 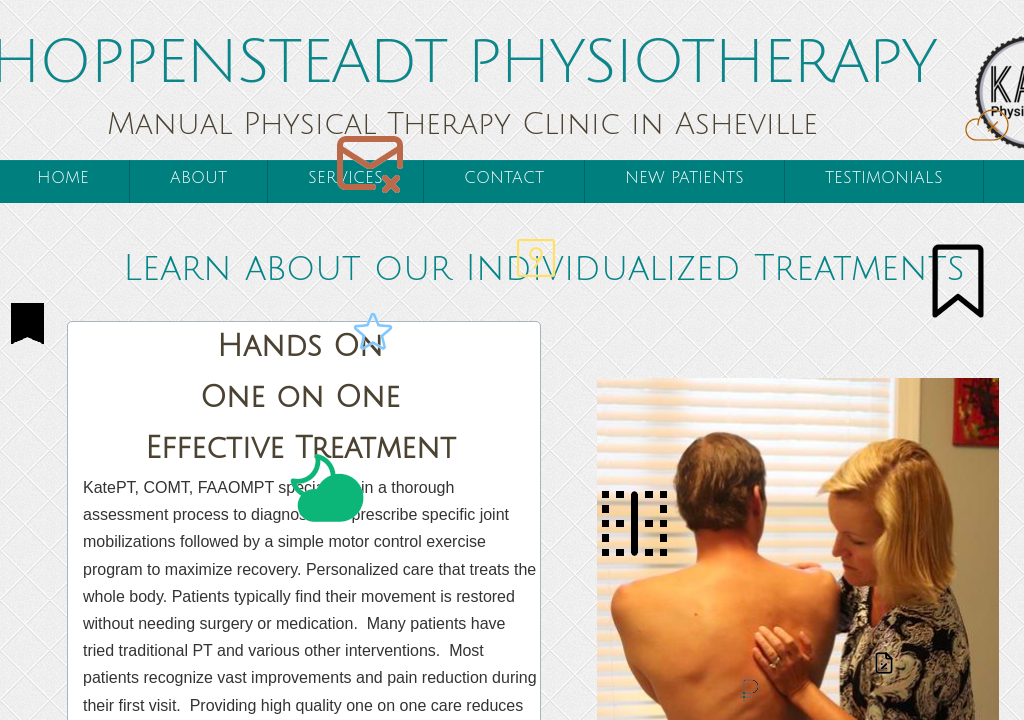 I want to click on add a vertical border to selected cells, so click(x=634, y=523).